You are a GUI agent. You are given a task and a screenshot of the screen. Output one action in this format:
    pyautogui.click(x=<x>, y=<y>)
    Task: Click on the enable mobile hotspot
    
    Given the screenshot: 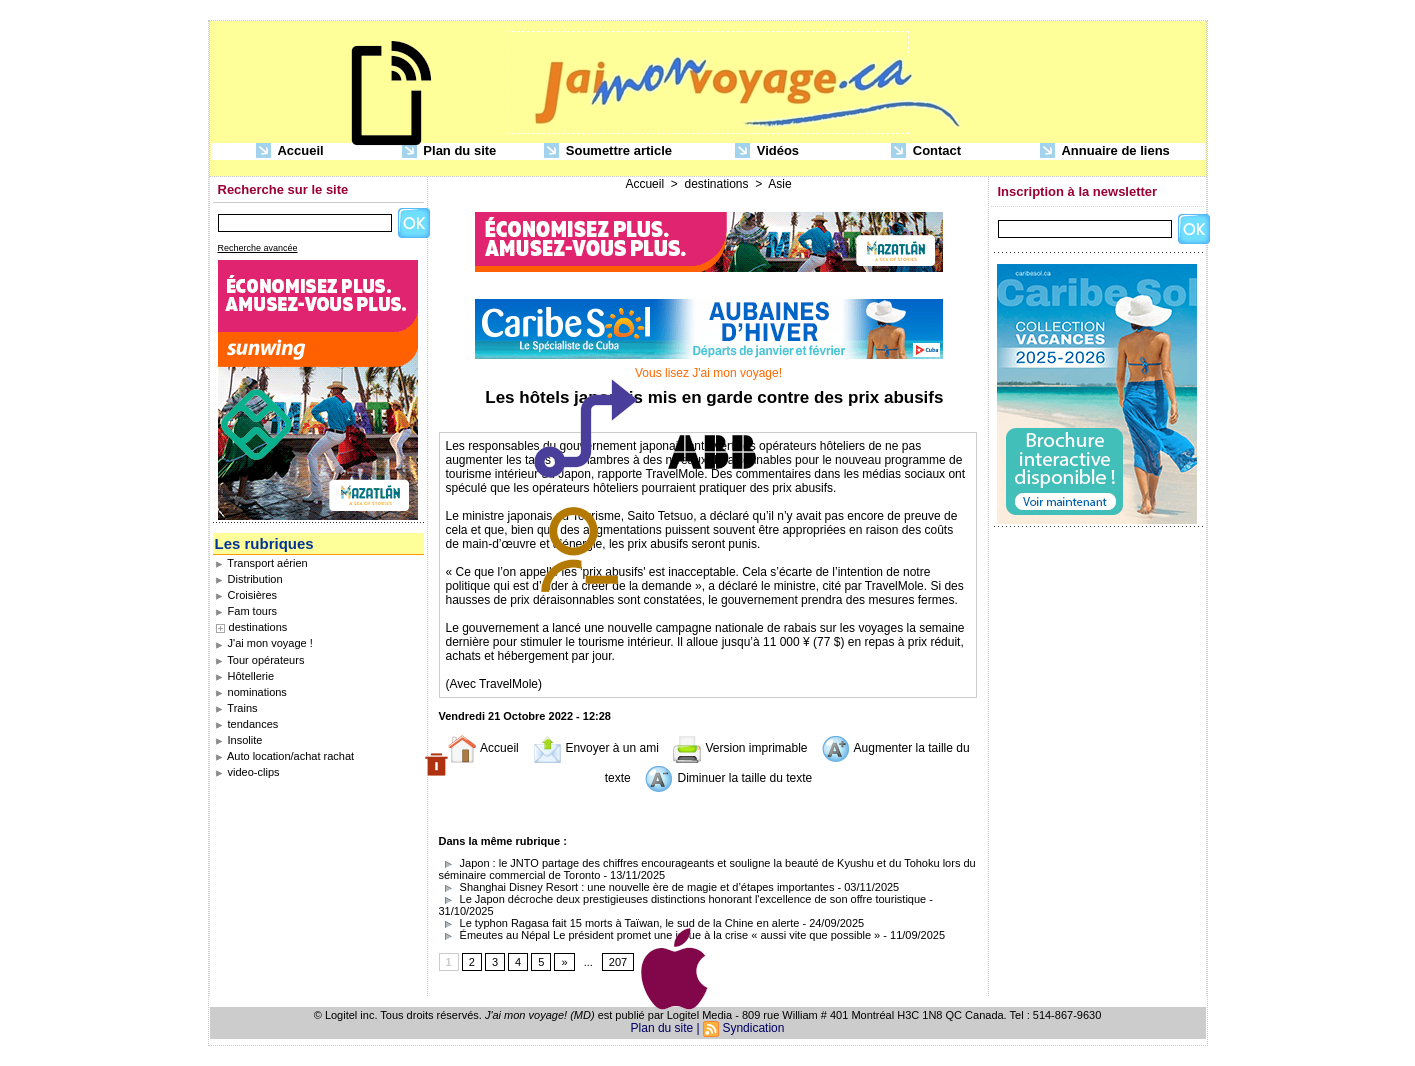 What is the action you would take?
    pyautogui.click(x=386, y=95)
    